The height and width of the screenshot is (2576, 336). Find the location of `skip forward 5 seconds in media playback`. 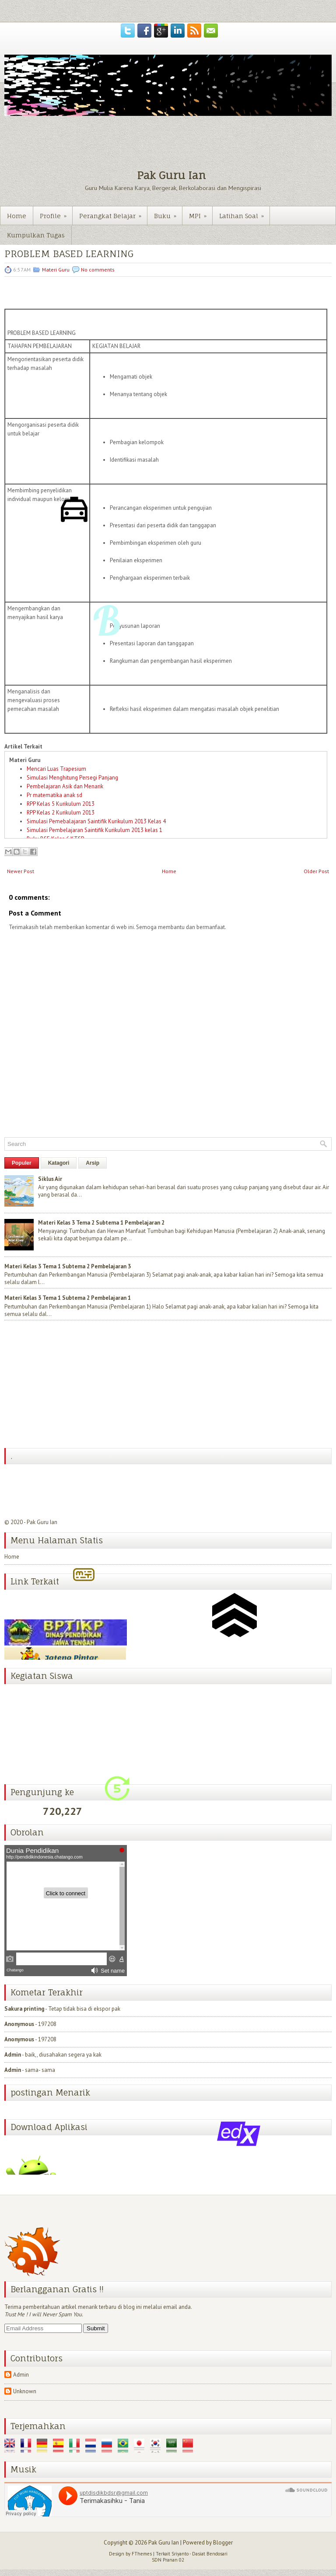

skip forward 5 seconds in media playback is located at coordinates (117, 1788).